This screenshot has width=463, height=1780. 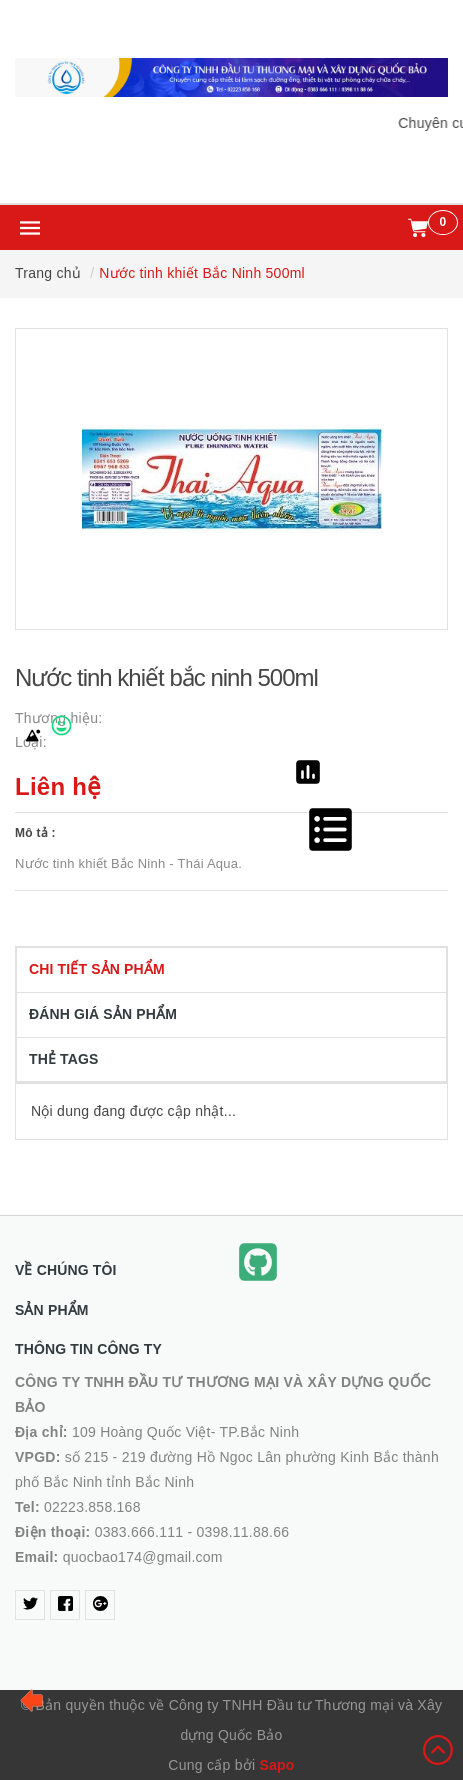 I want to click on view poll results, so click(x=308, y=772).